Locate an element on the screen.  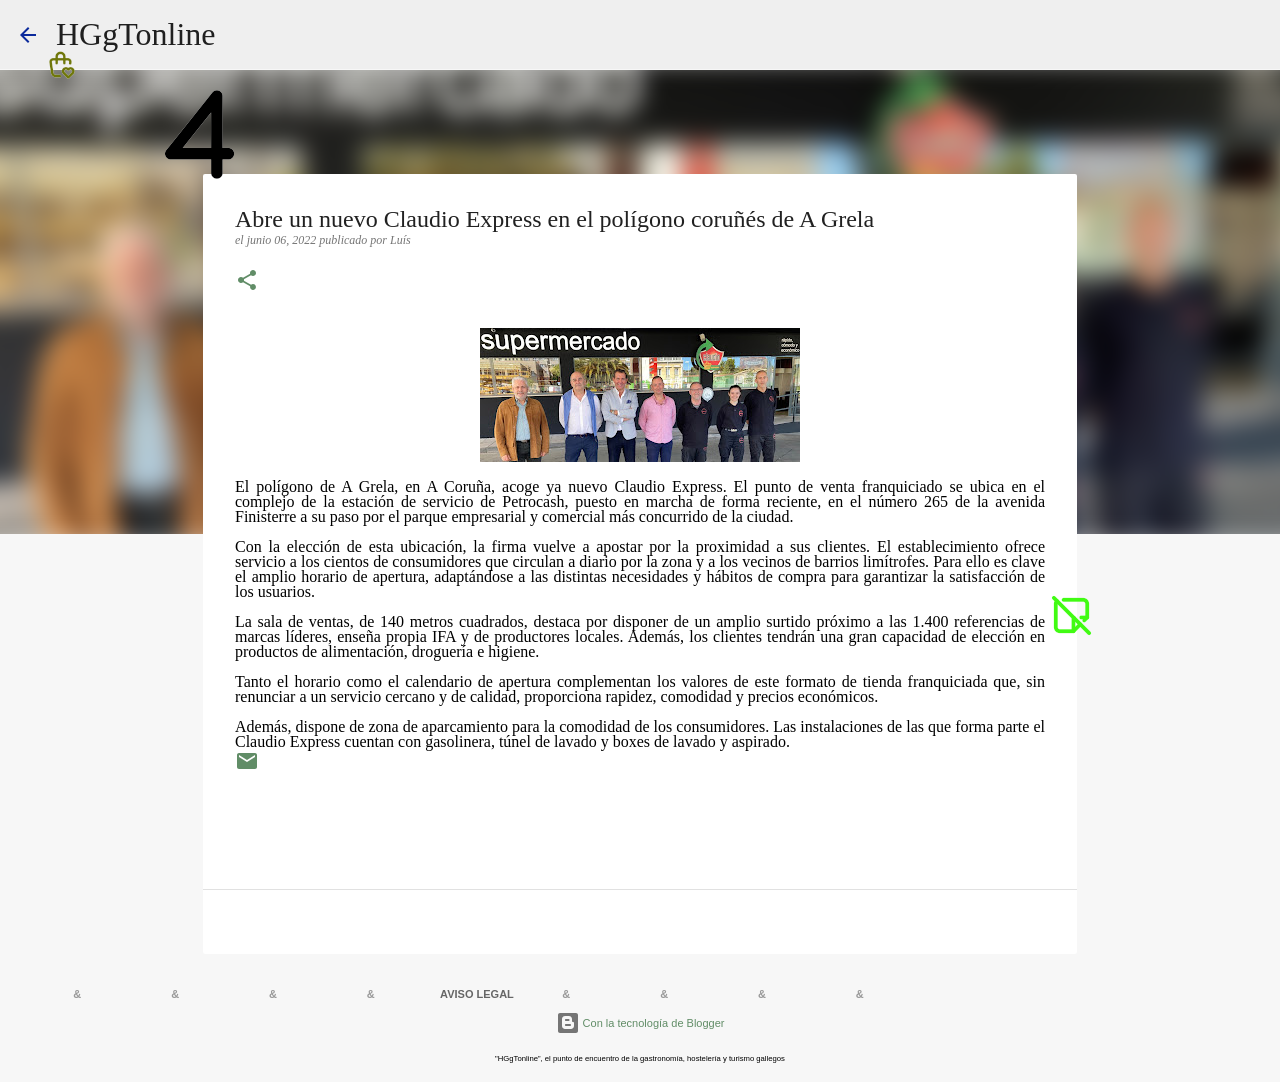
view your wishlist or saved items is located at coordinates (60, 64).